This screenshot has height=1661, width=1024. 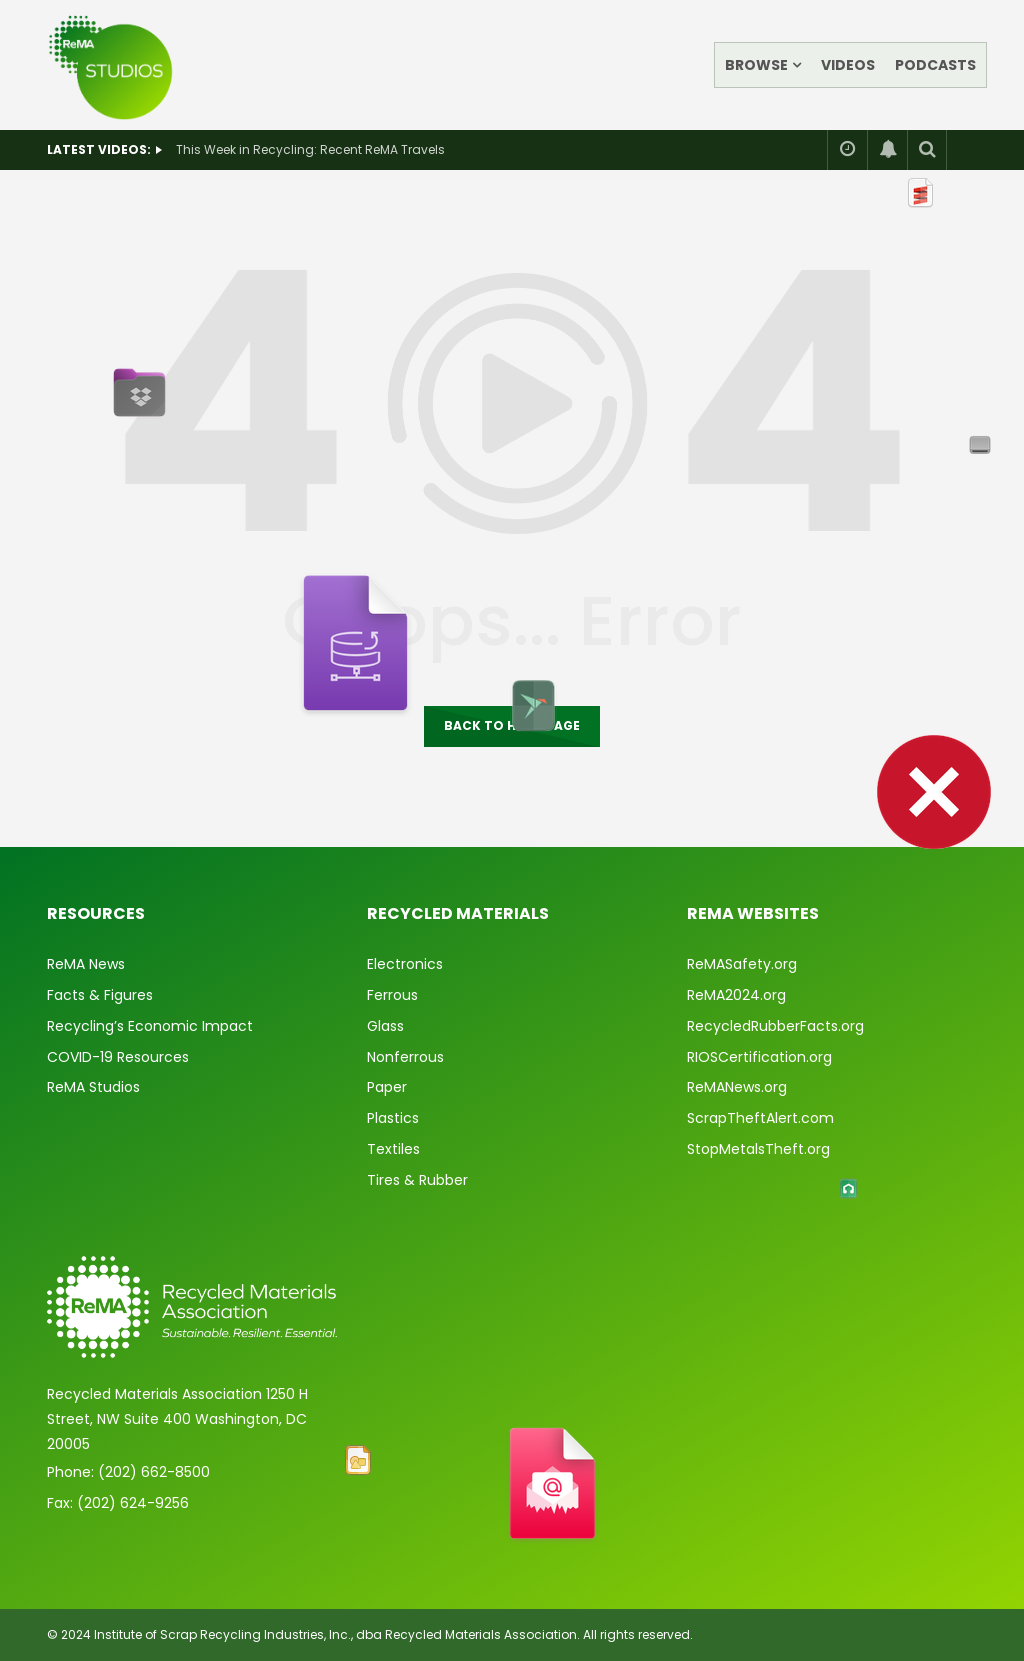 I want to click on snap application package file, so click(x=533, y=705).